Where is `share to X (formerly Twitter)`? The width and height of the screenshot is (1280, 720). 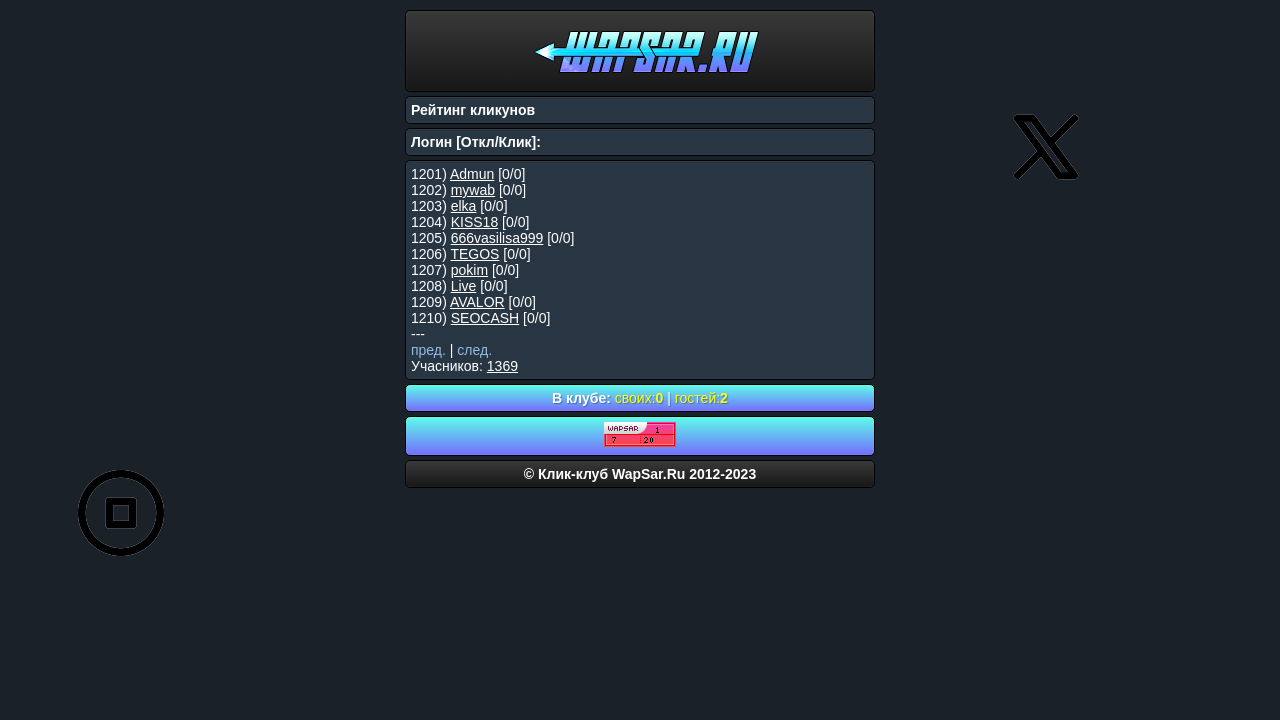
share to X (formerly Twitter) is located at coordinates (1046, 147).